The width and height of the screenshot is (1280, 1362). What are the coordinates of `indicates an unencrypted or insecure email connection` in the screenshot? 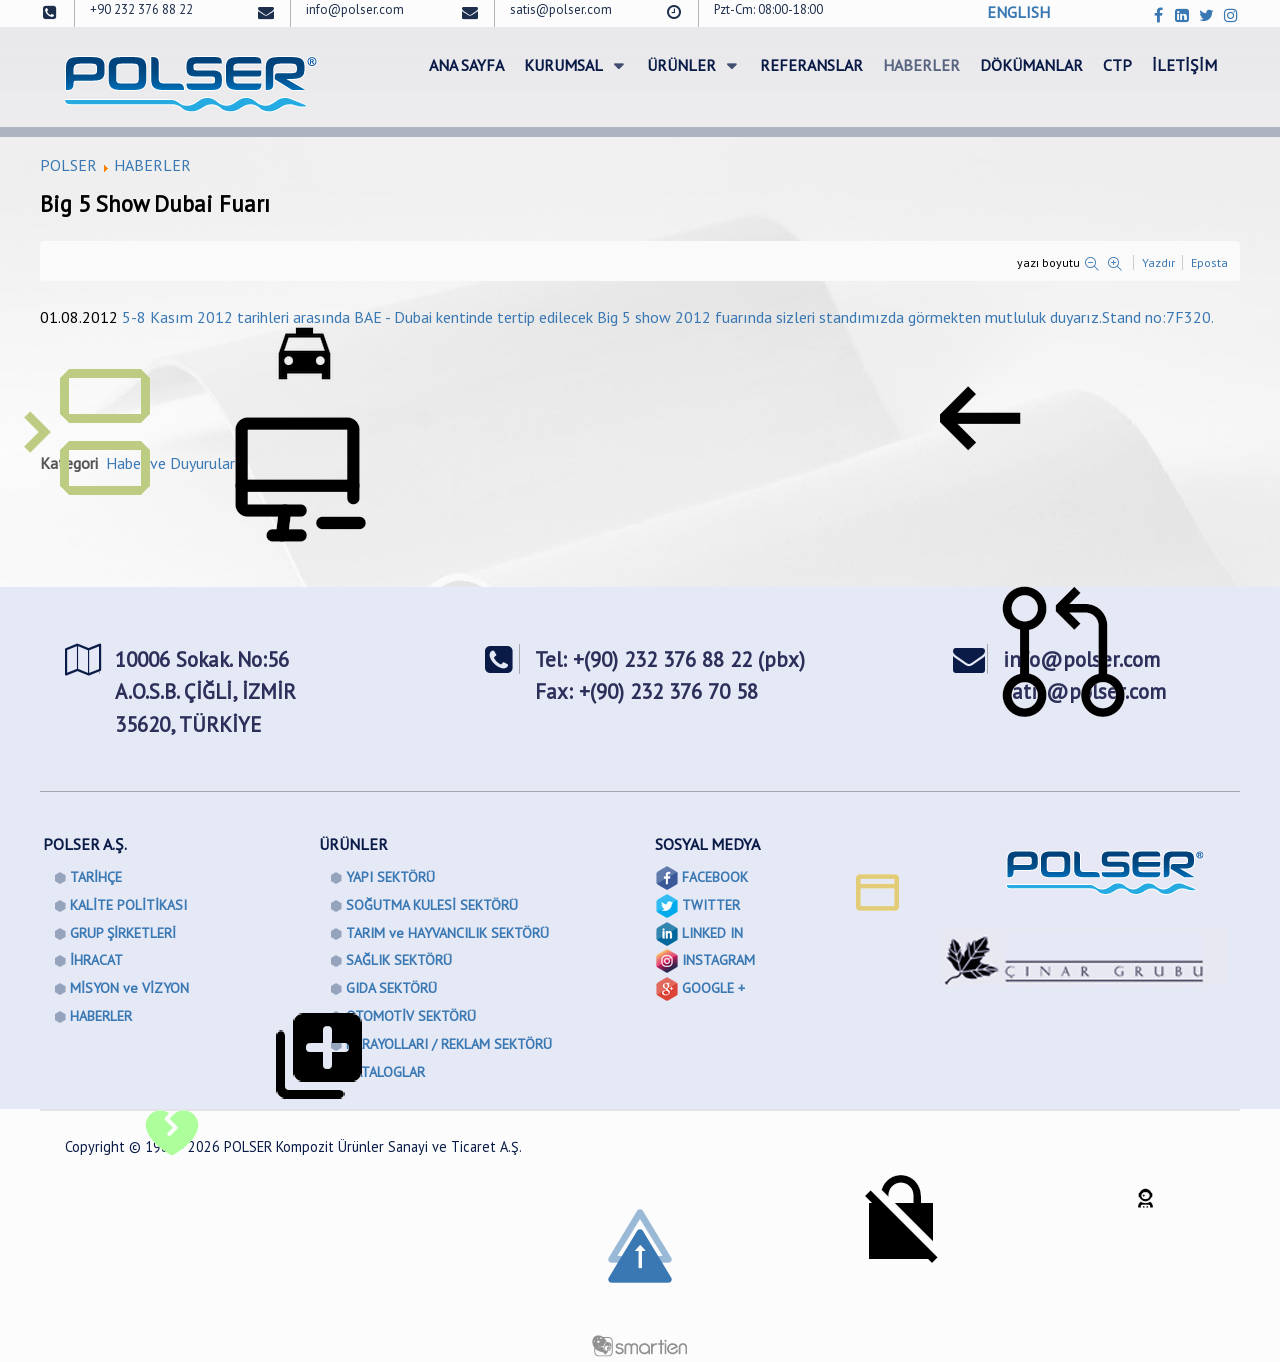 It's located at (901, 1219).